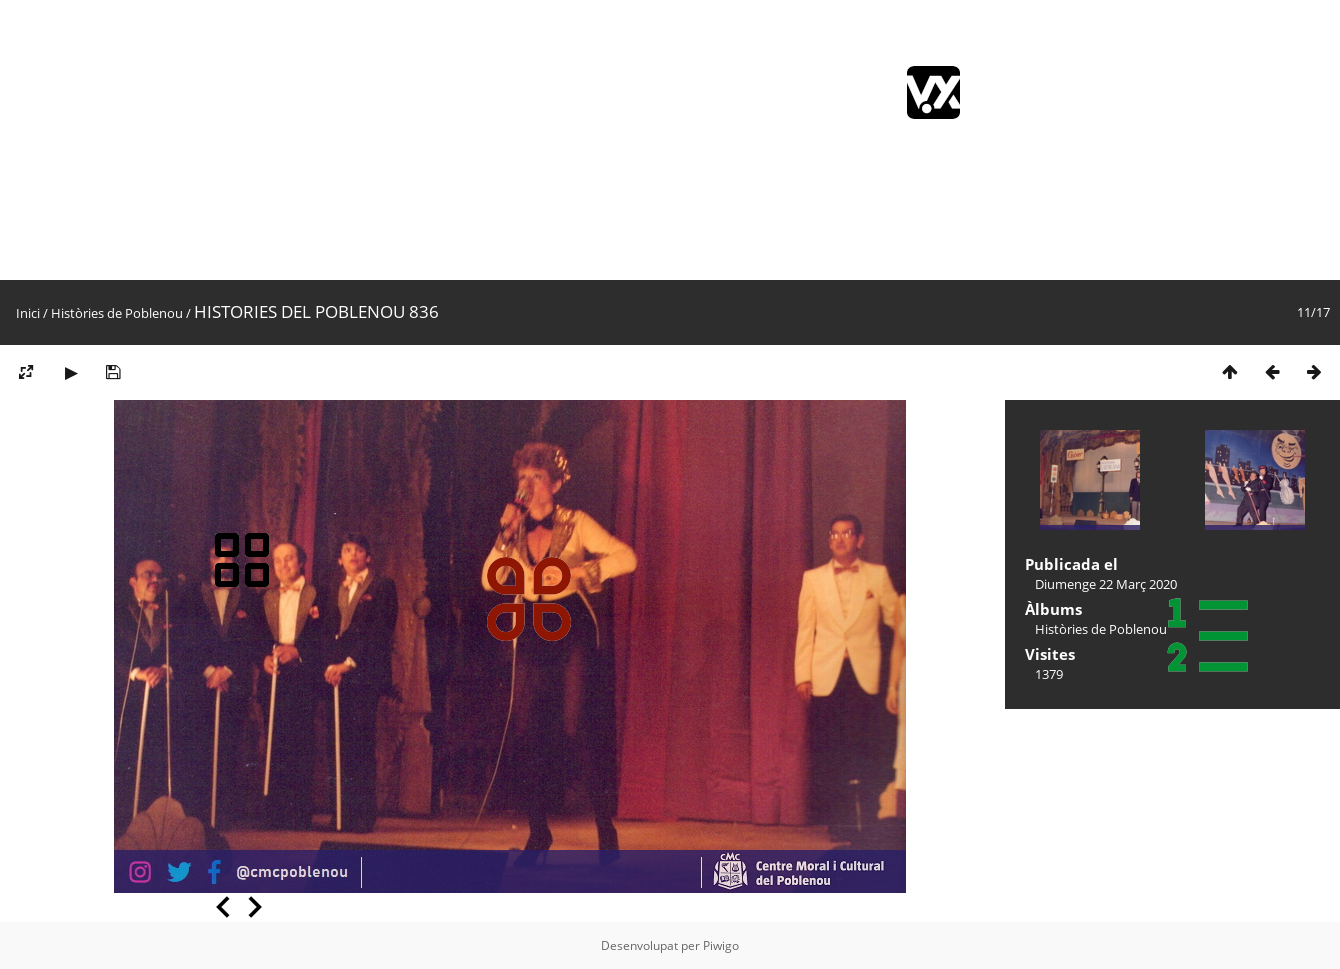 The image size is (1340, 969). I want to click on access app grid or menu, so click(242, 560).